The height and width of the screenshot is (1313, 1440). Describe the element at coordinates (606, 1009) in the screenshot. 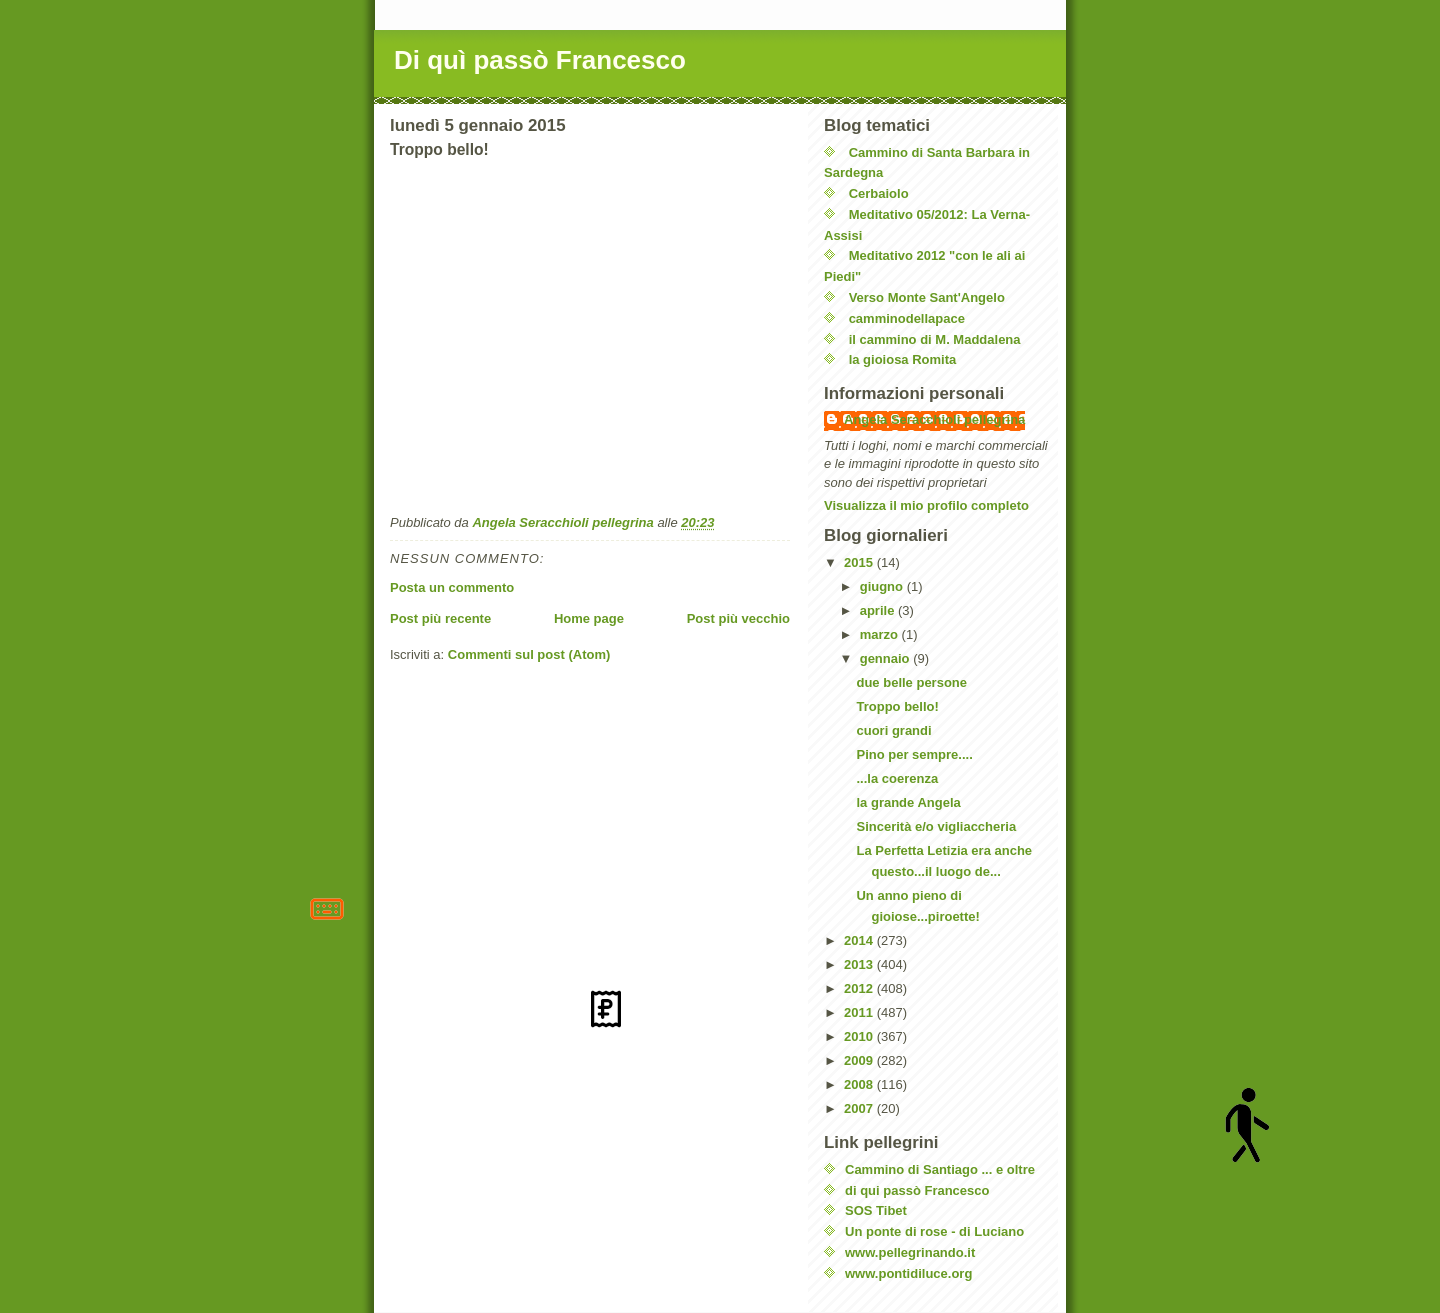

I see `view receipt or transaction in russian rubles` at that location.